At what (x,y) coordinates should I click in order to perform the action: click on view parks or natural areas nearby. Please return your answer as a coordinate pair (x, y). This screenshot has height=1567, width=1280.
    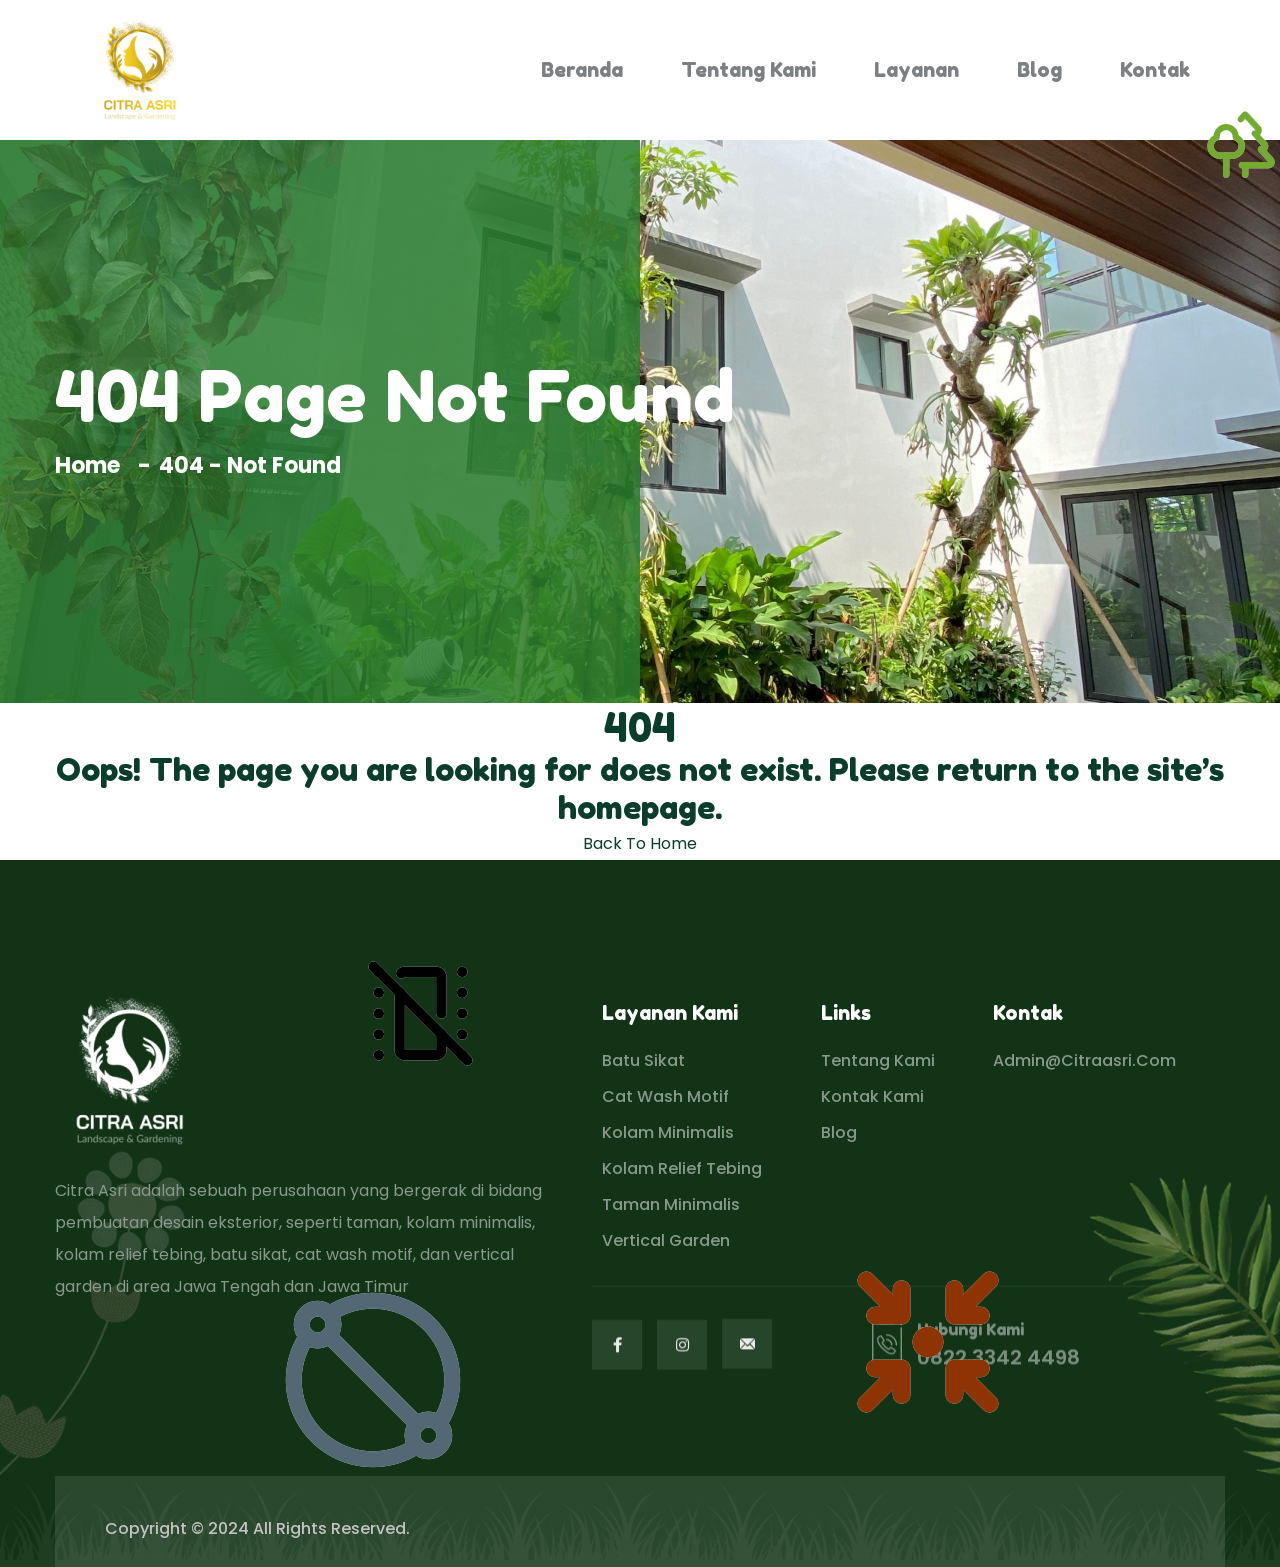
    Looking at the image, I should click on (1242, 143).